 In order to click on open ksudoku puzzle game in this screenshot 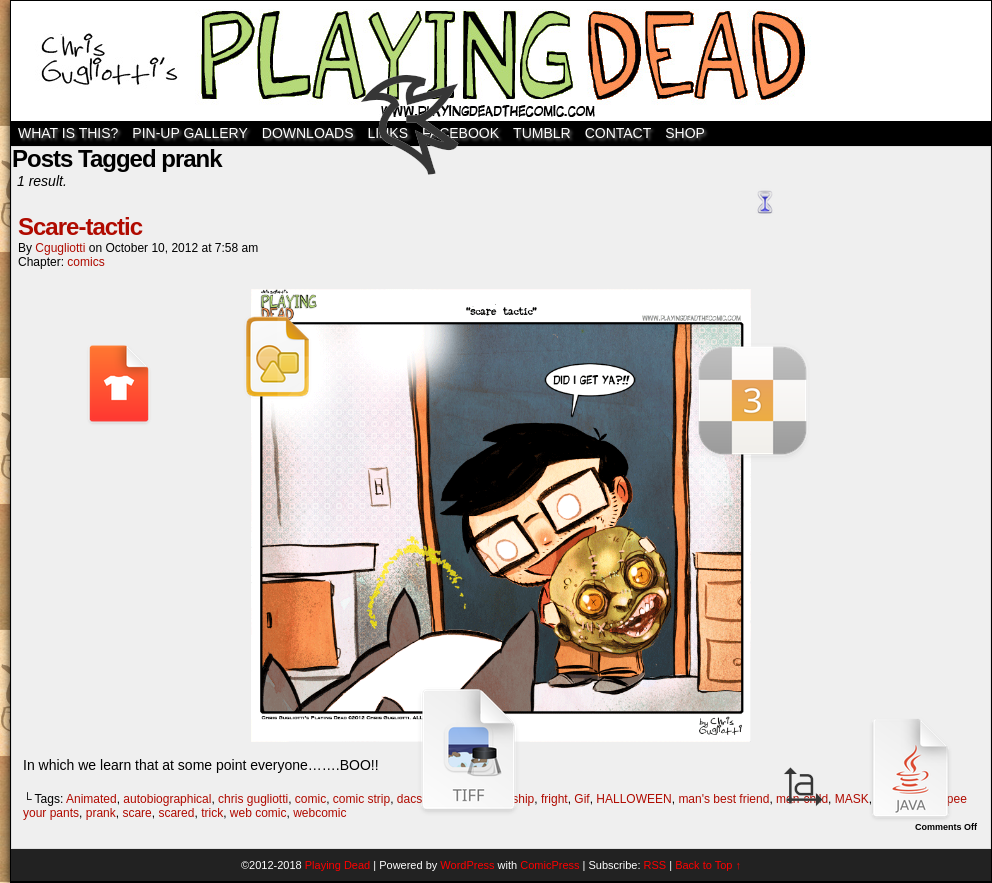, I will do `click(752, 400)`.